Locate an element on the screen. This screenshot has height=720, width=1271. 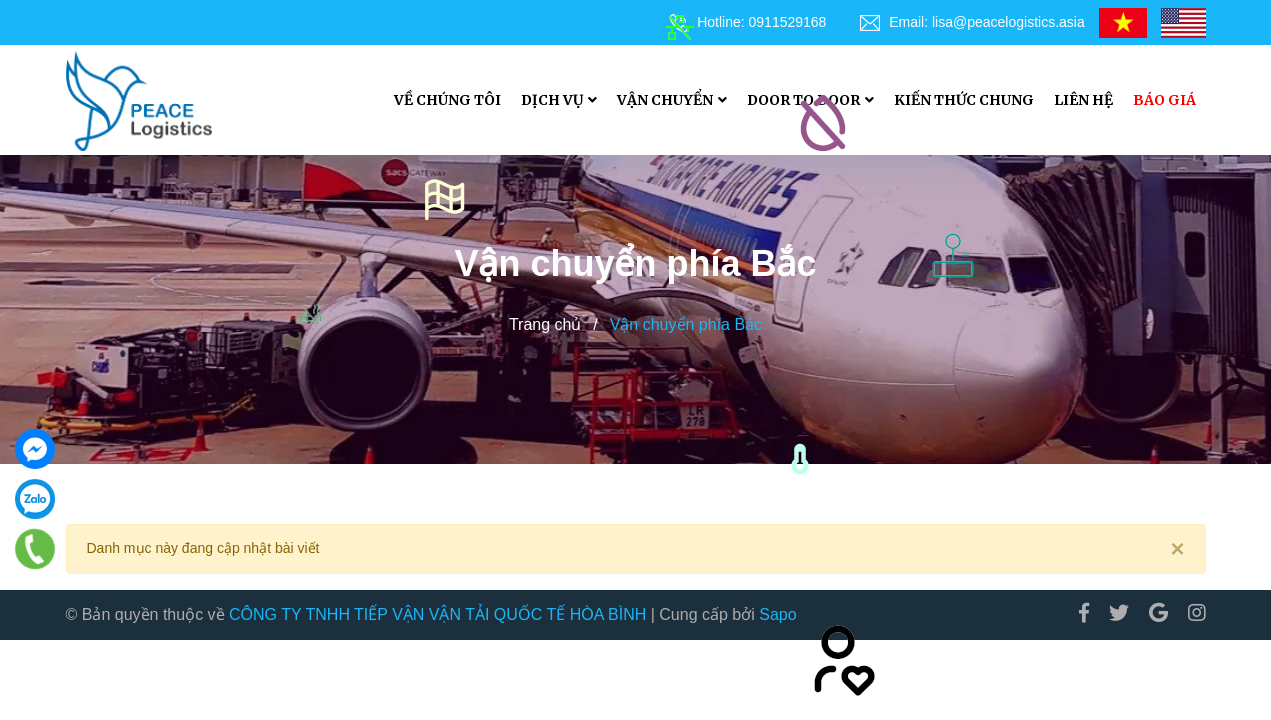
access game controls or gaming features is located at coordinates (953, 257).